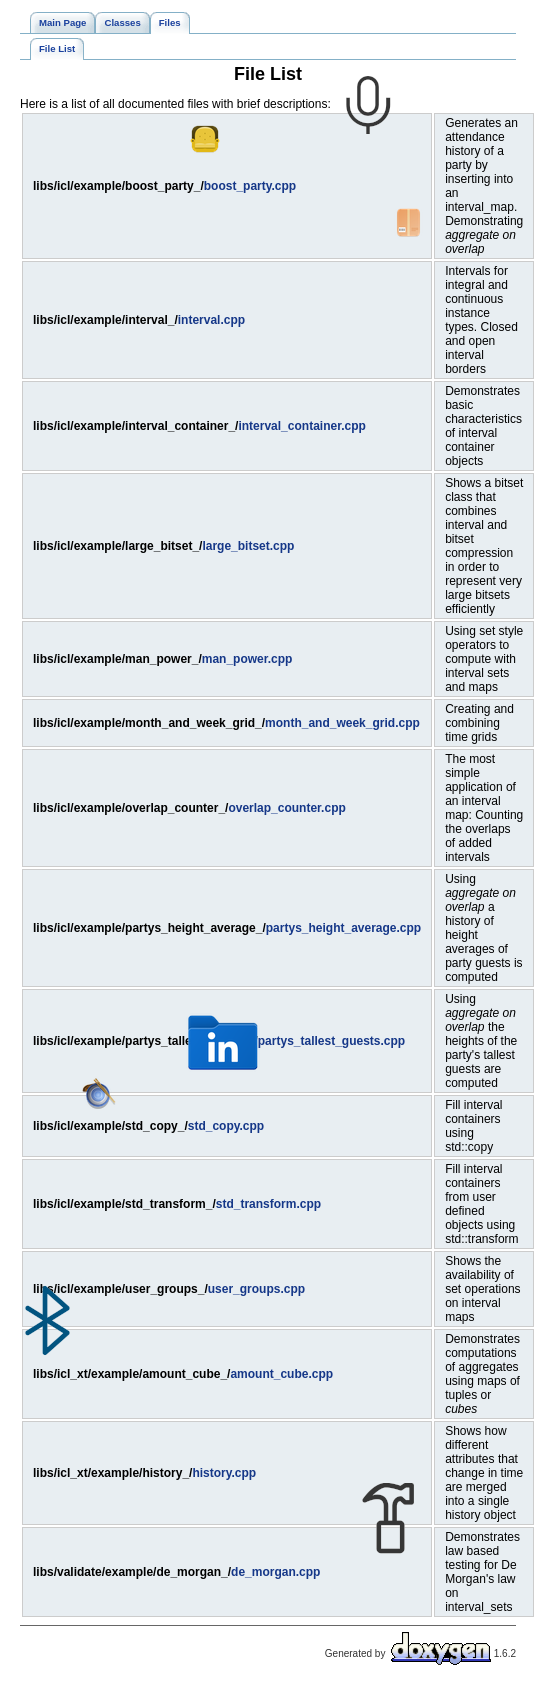 This screenshot has height=1685, width=536. I want to click on access microphone settings, so click(368, 105).